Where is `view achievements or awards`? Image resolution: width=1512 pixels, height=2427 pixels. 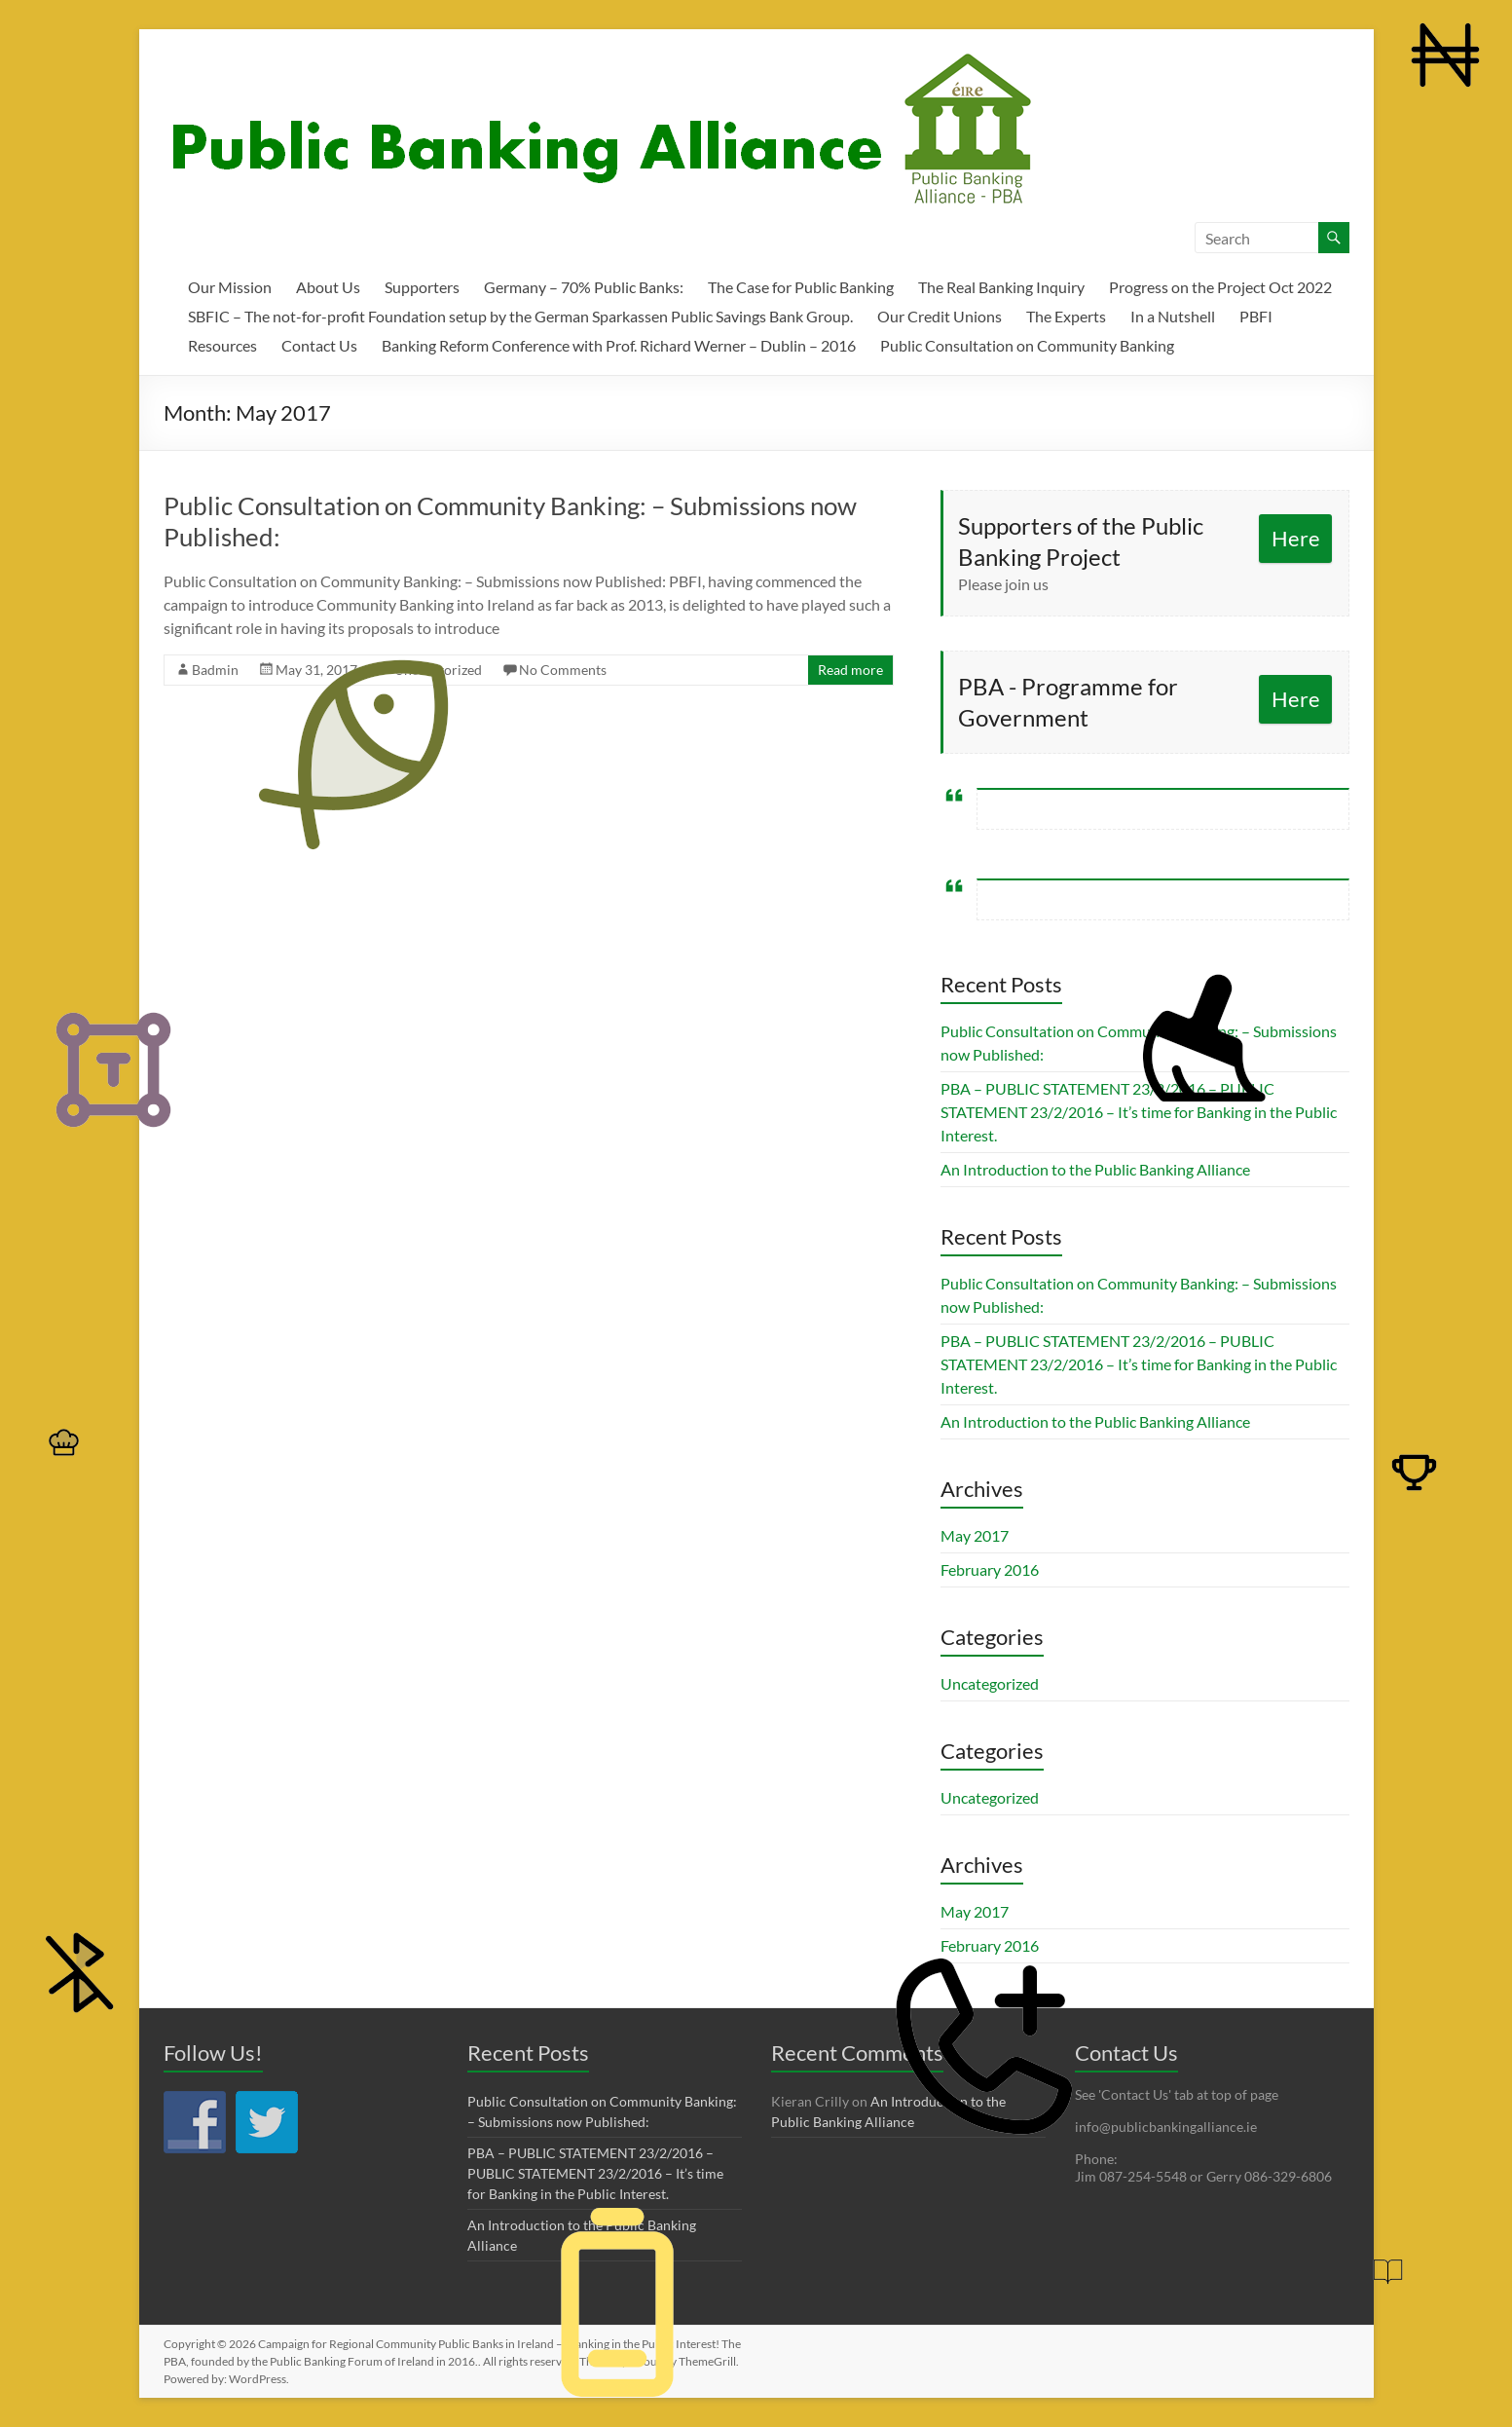 view achievements or awards is located at coordinates (1414, 1471).